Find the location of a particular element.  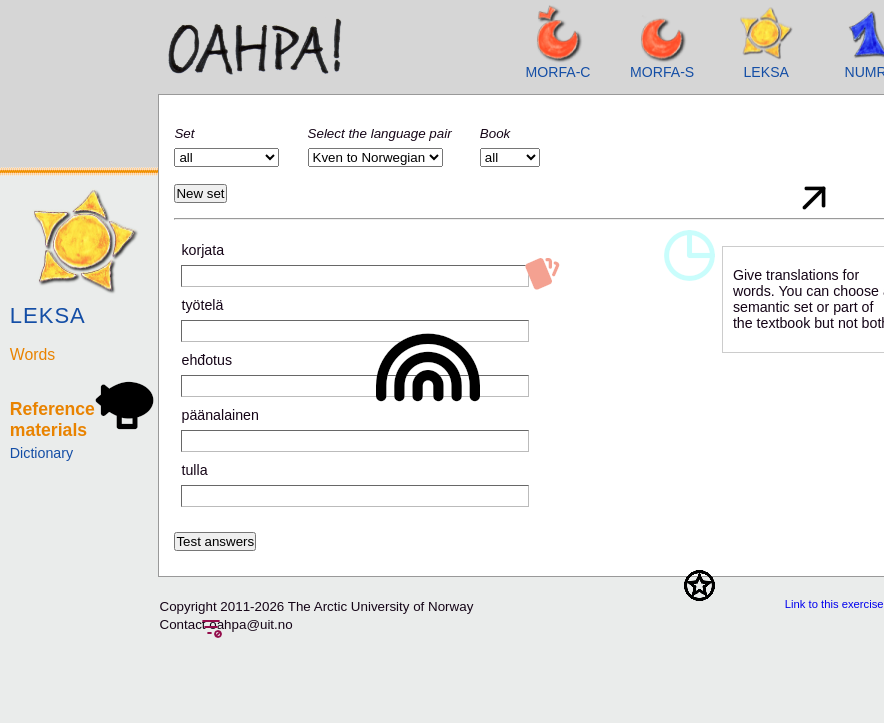

view analytics or statistics breakdown is located at coordinates (689, 255).